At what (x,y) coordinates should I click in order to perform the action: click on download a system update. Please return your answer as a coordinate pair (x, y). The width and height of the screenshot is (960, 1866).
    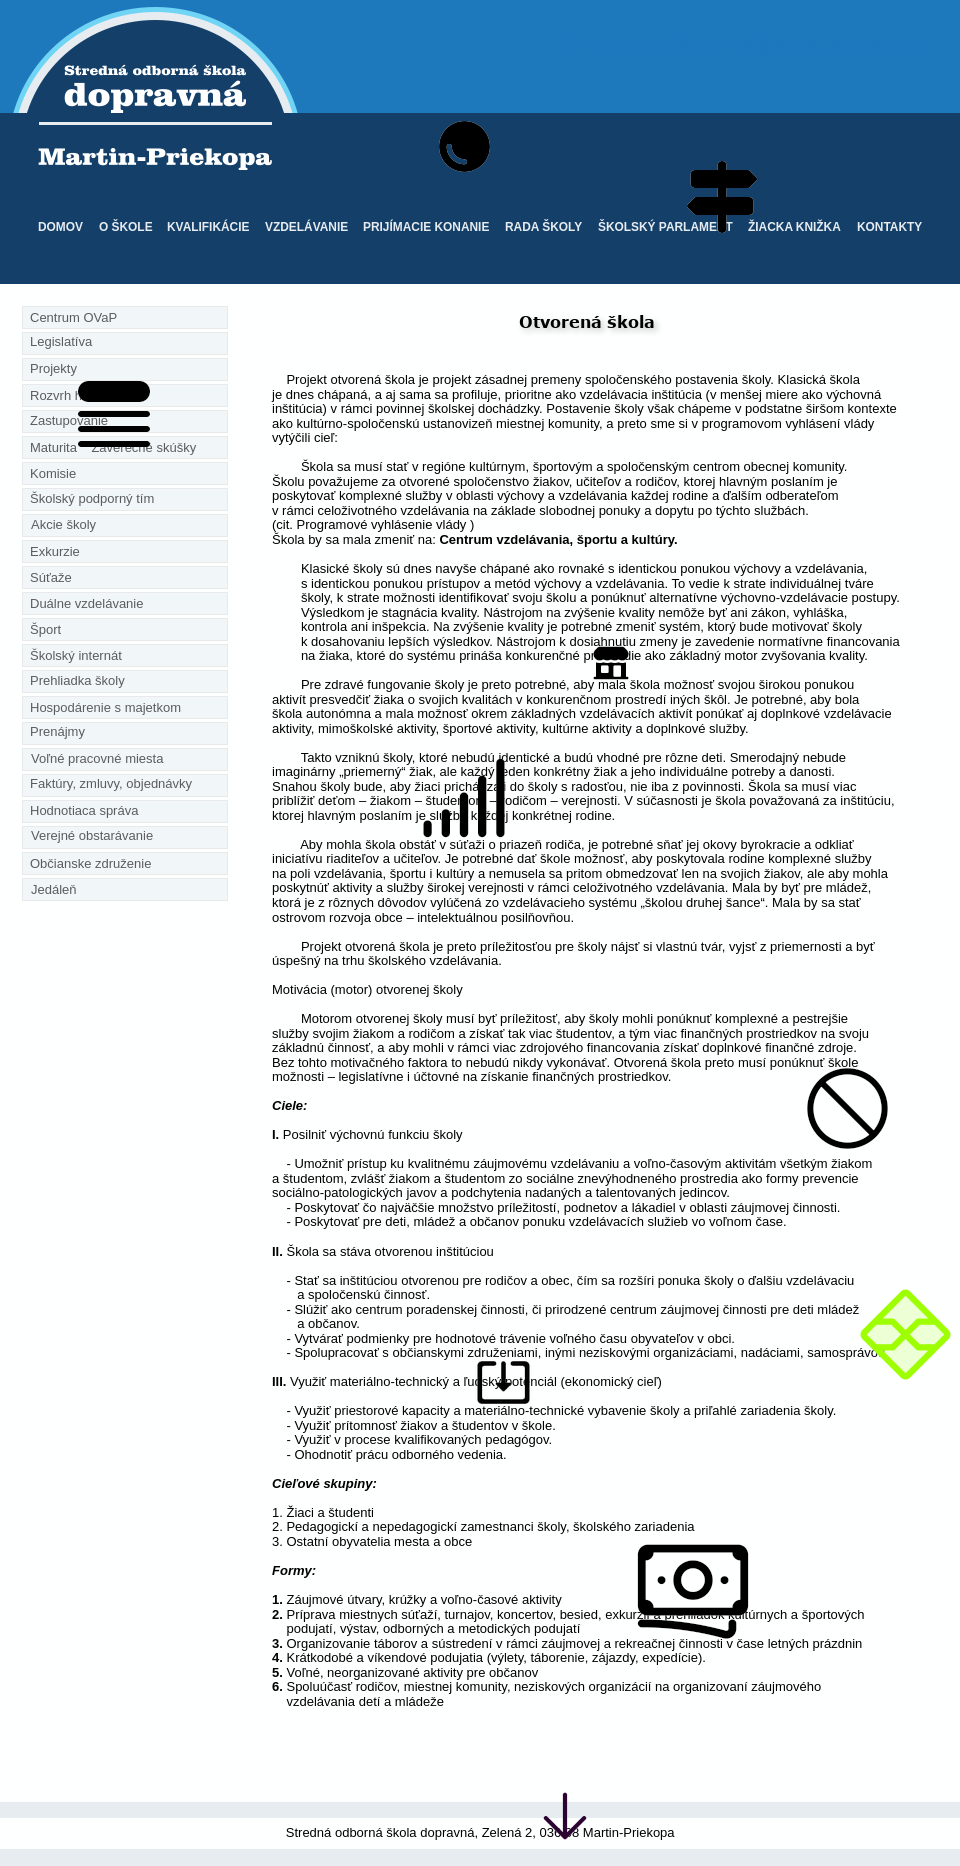
    Looking at the image, I should click on (503, 1382).